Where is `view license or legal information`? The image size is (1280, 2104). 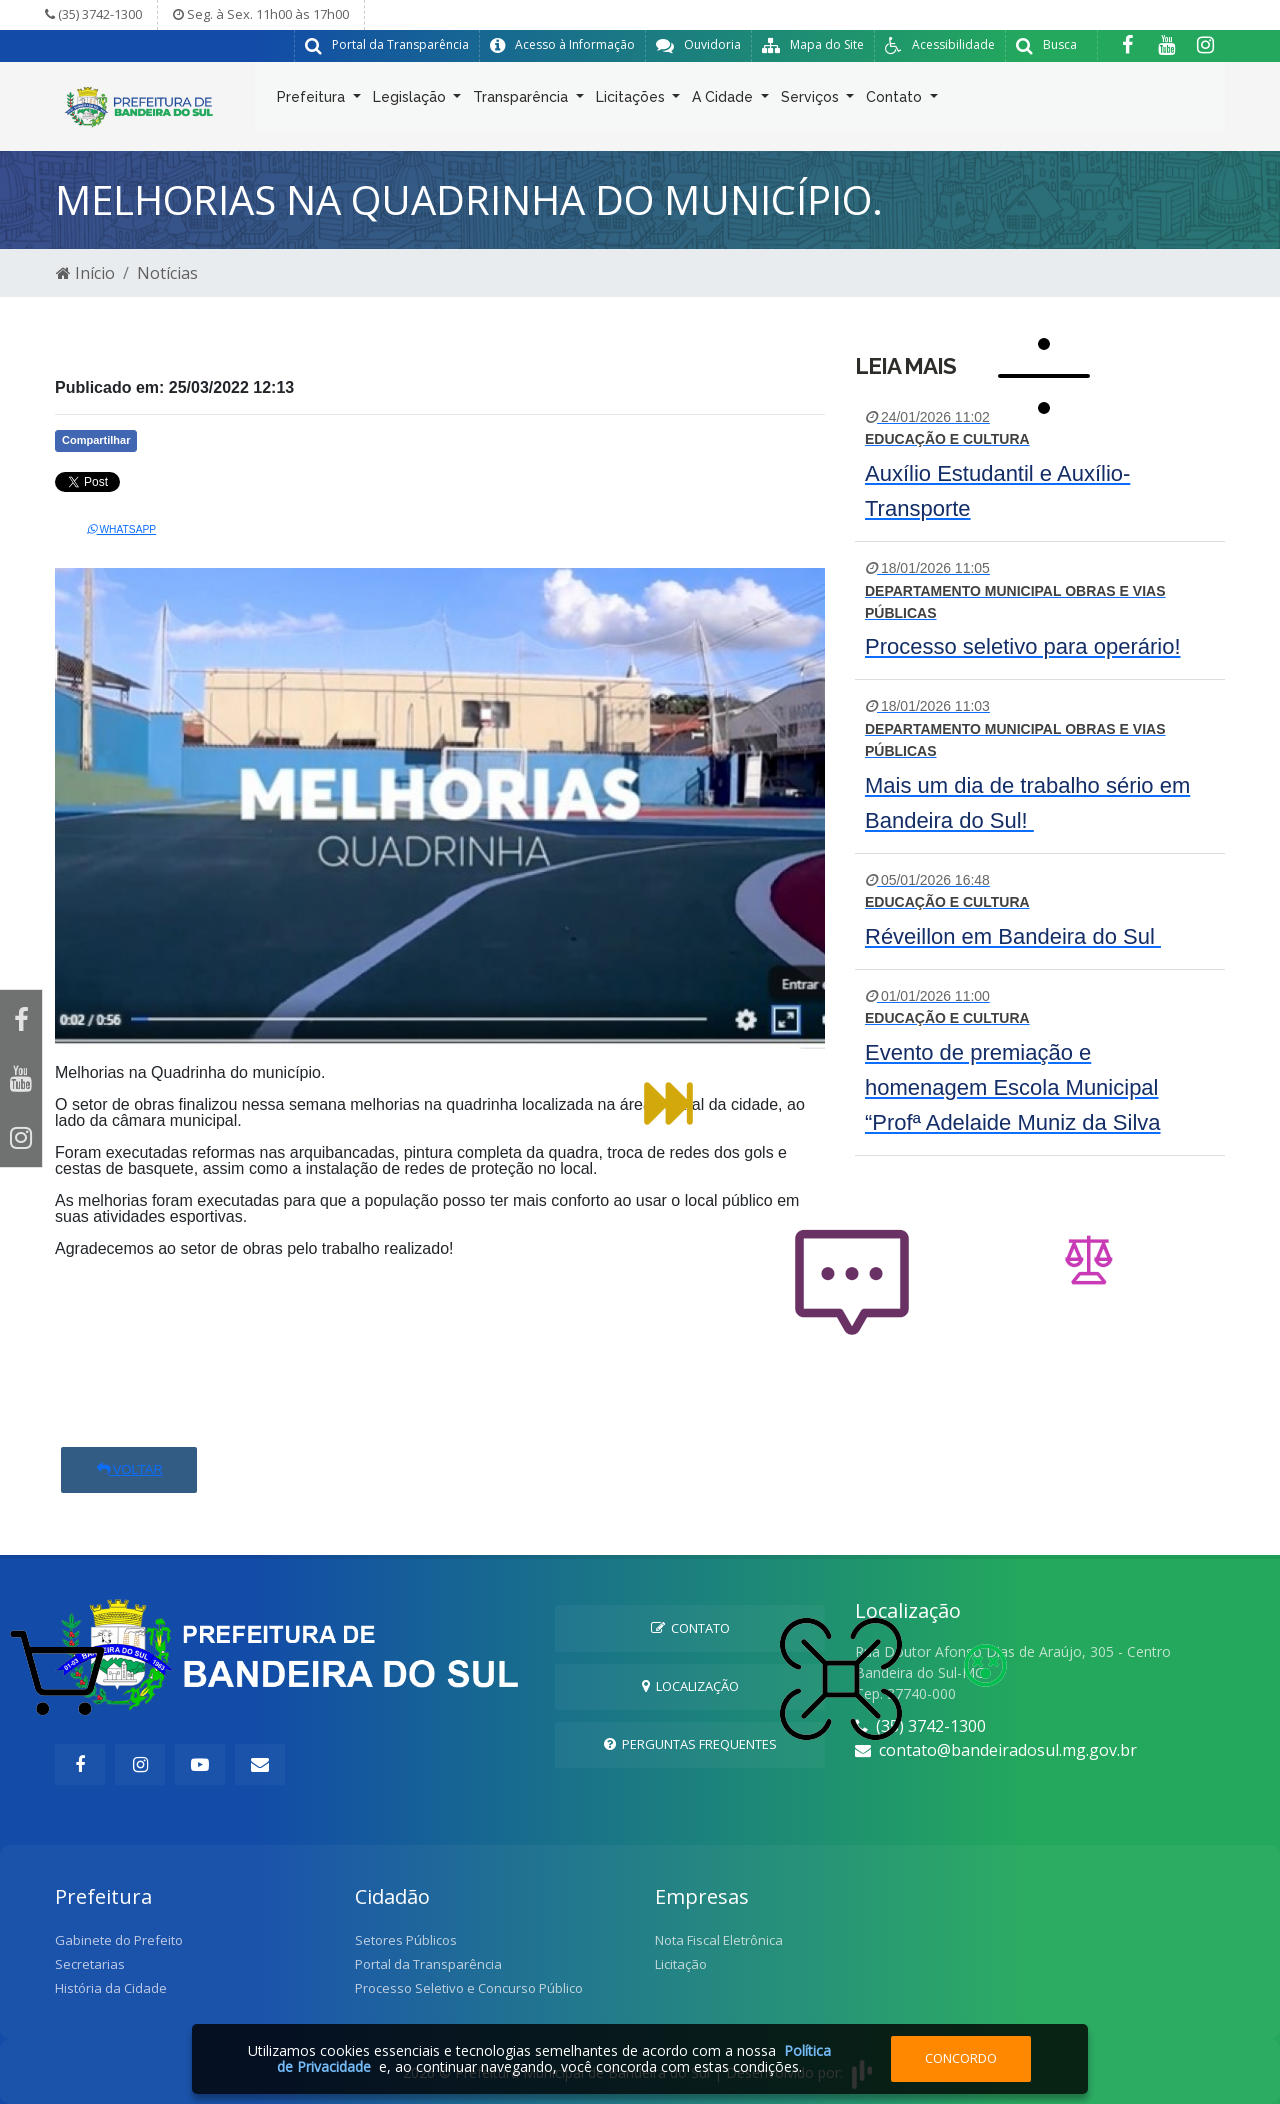
view license or legal information is located at coordinates (1087, 1261).